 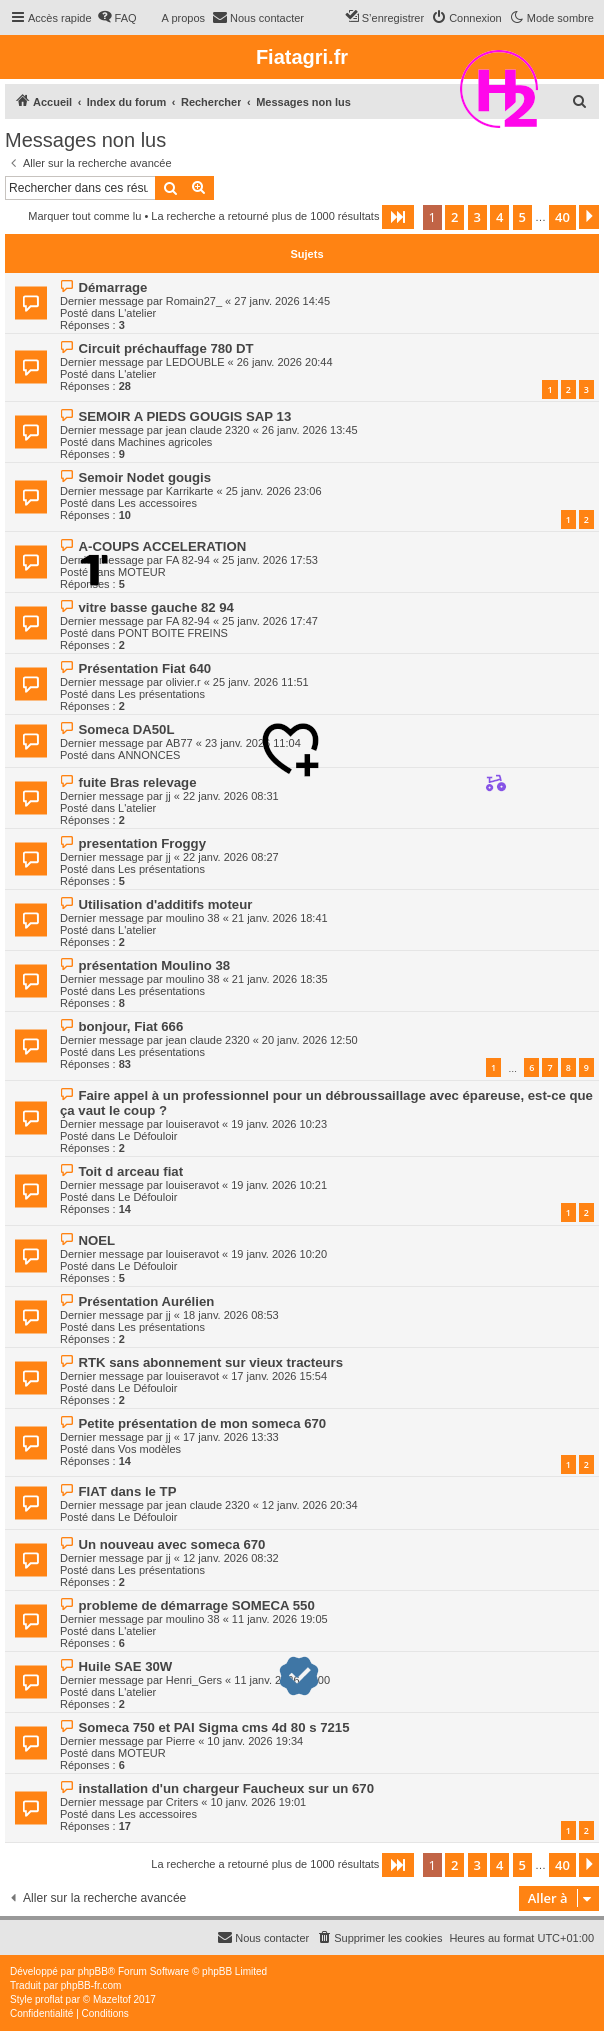 What do you see at coordinates (496, 783) in the screenshot?
I see `view nearby bike rental stations` at bounding box center [496, 783].